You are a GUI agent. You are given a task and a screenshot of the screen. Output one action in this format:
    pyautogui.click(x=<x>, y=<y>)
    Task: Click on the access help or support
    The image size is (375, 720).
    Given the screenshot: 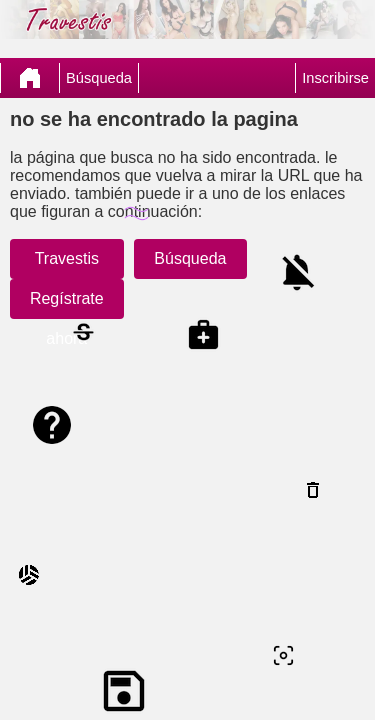 What is the action you would take?
    pyautogui.click(x=52, y=425)
    